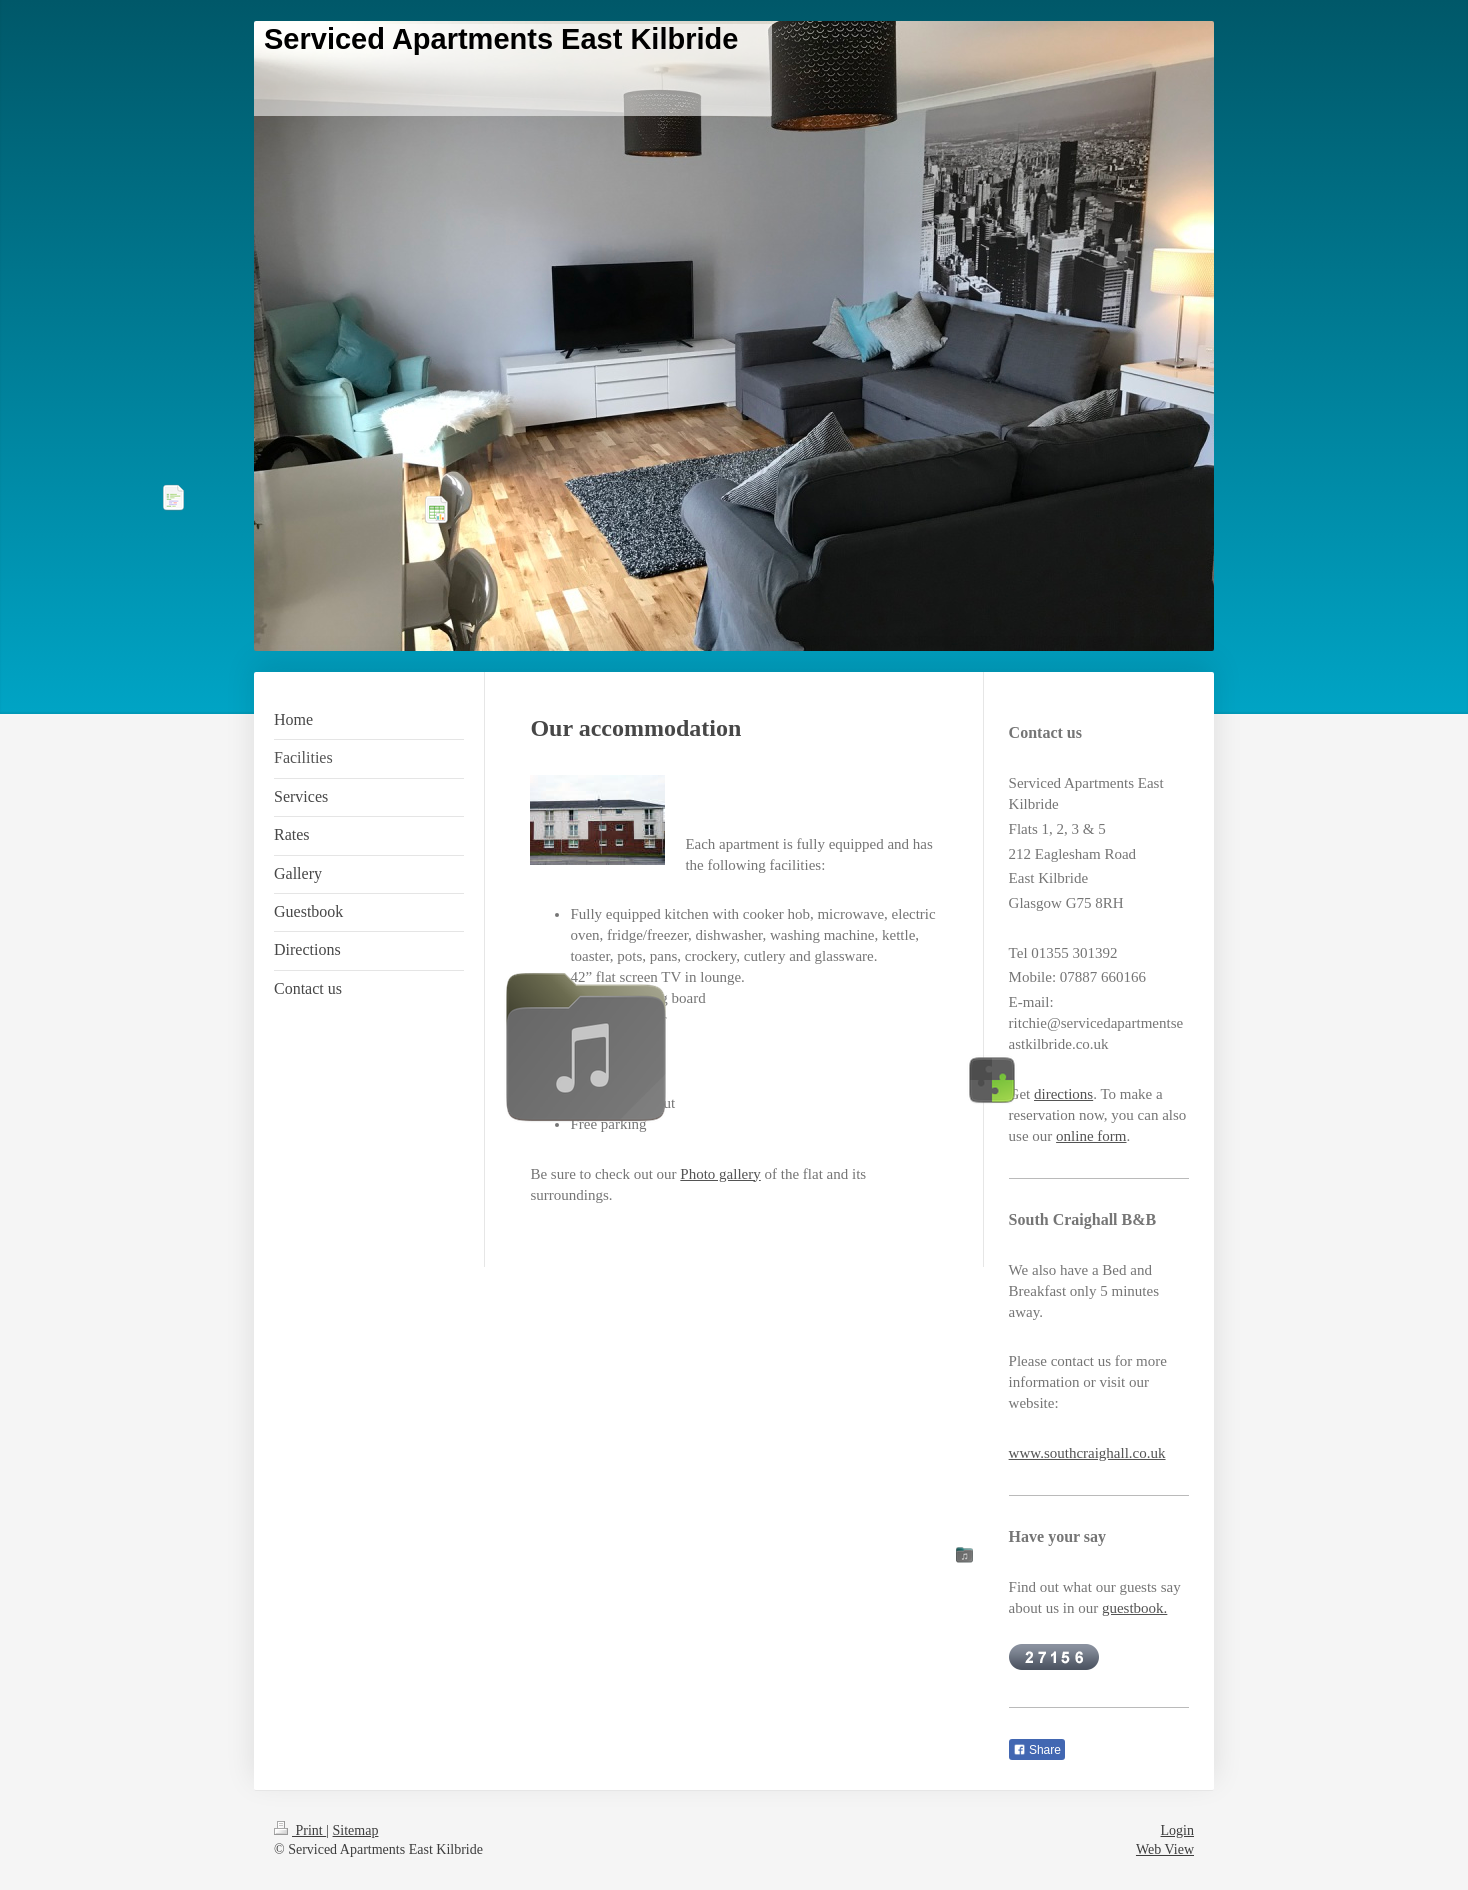 The image size is (1468, 1890). Describe the element at coordinates (992, 1080) in the screenshot. I see `open gnome extensions manager` at that location.